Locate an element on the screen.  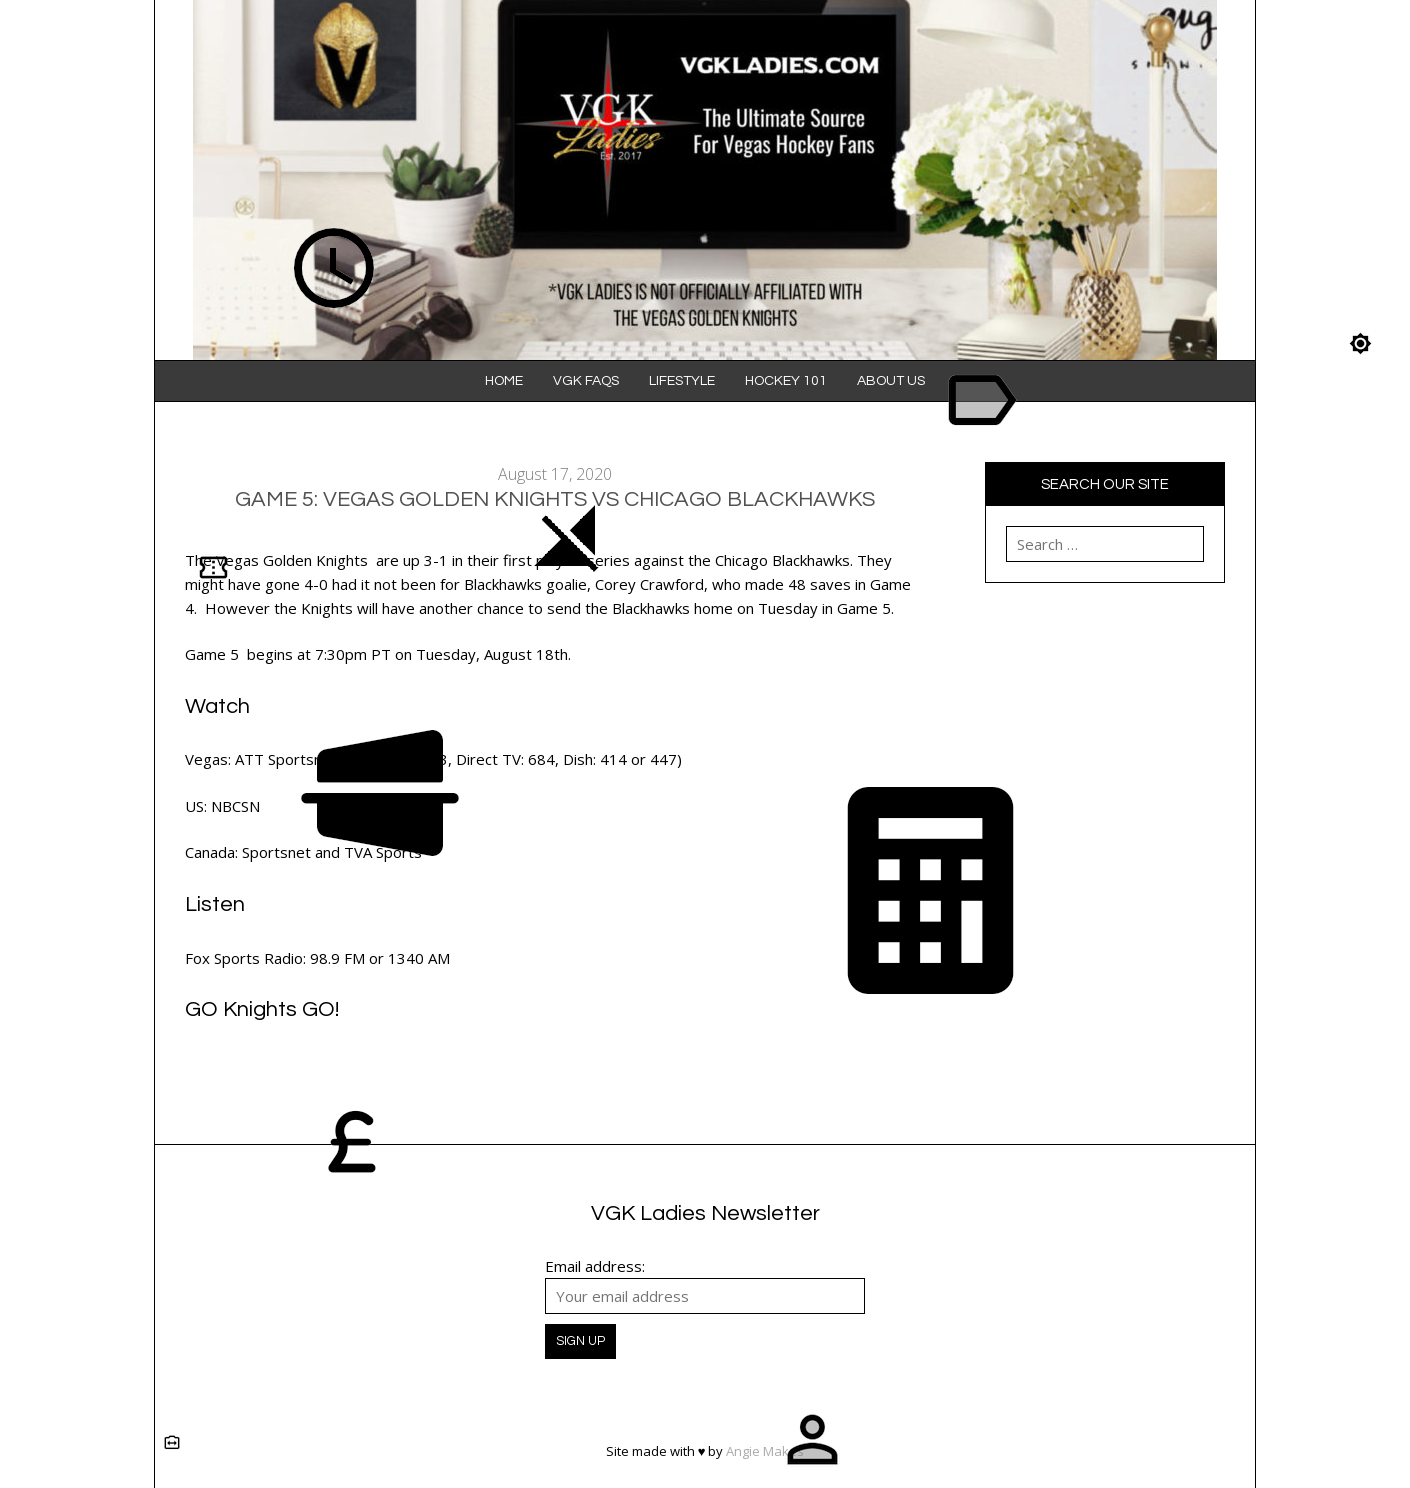
view your profile is located at coordinates (812, 1439).